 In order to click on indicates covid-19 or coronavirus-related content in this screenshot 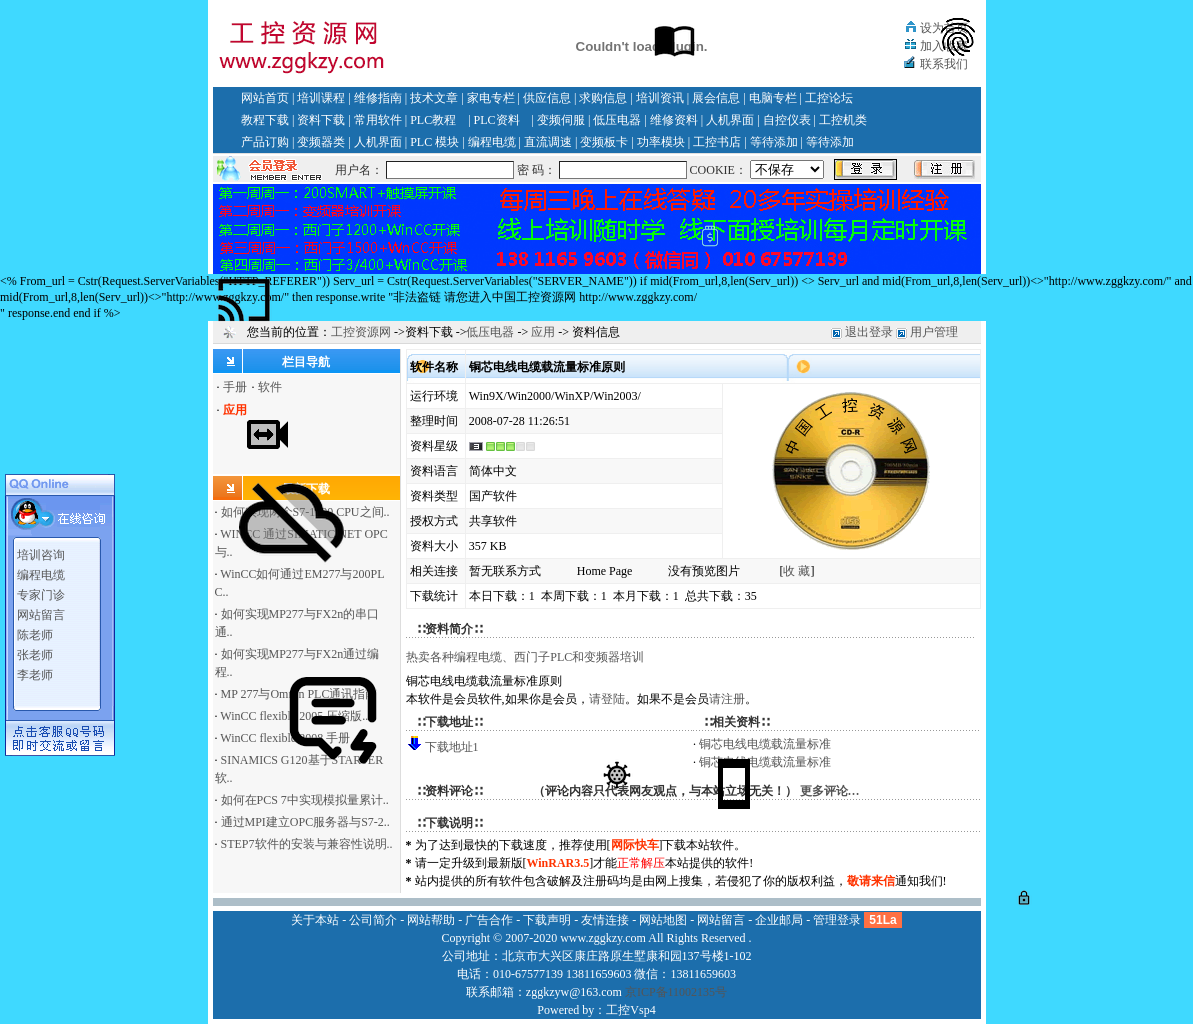, I will do `click(617, 775)`.